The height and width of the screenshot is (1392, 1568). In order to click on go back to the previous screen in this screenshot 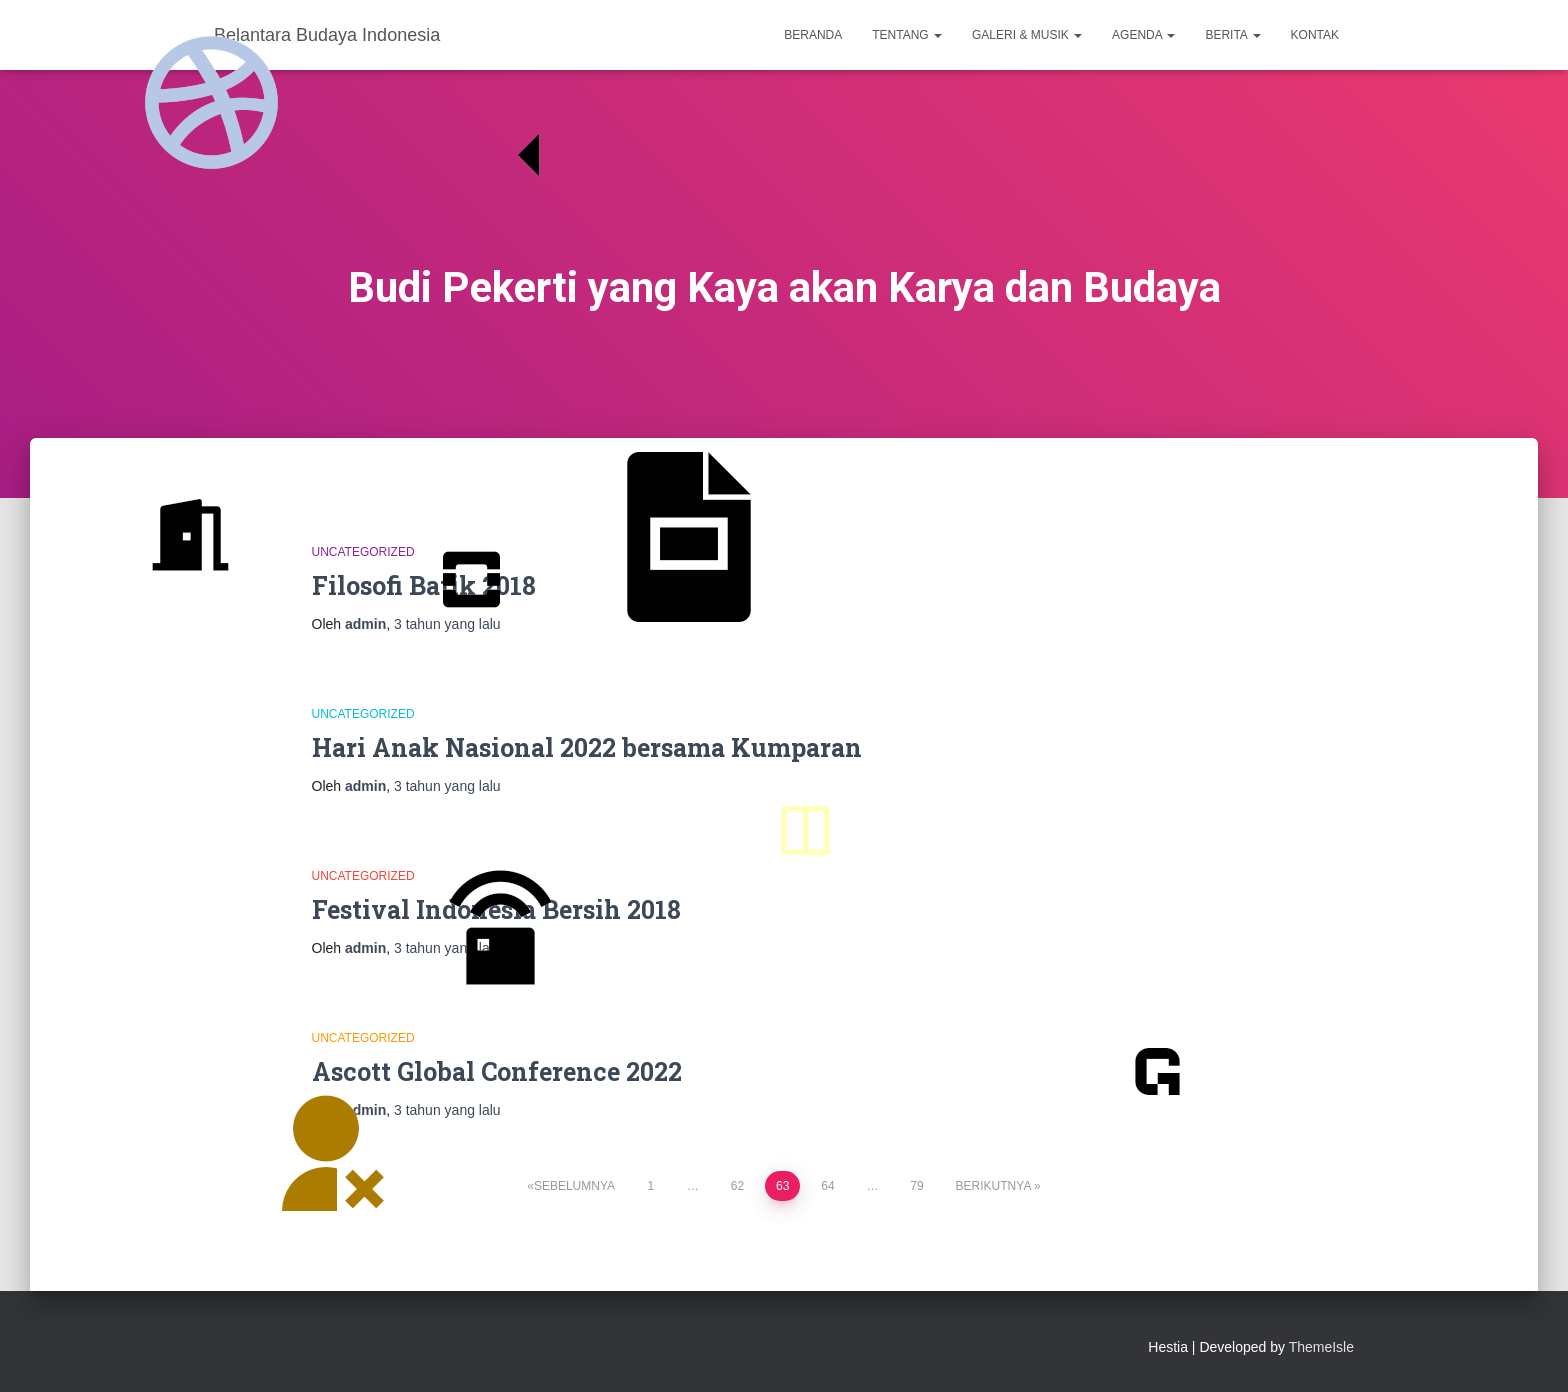, I will do `click(532, 155)`.